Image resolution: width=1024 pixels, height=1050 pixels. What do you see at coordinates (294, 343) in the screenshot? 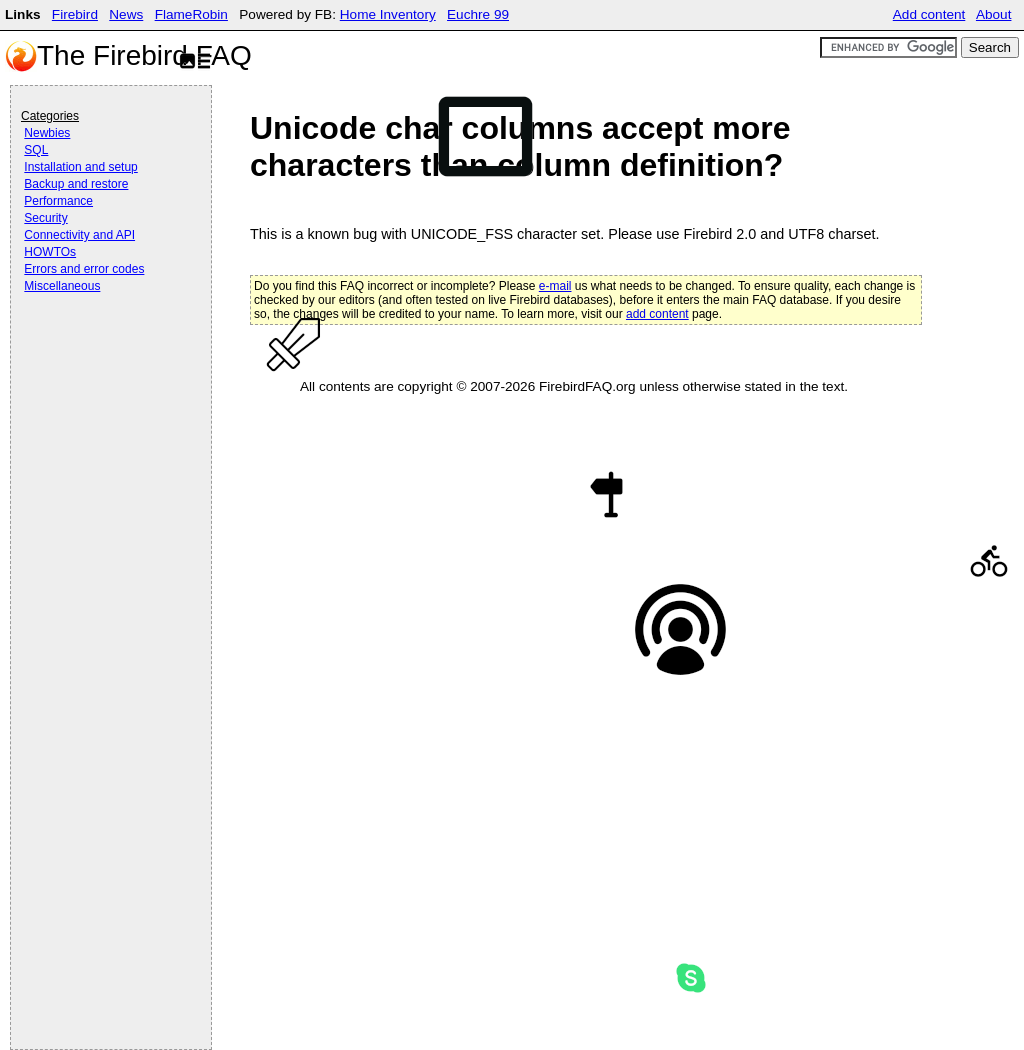
I see `access combat or battle features` at bounding box center [294, 343].